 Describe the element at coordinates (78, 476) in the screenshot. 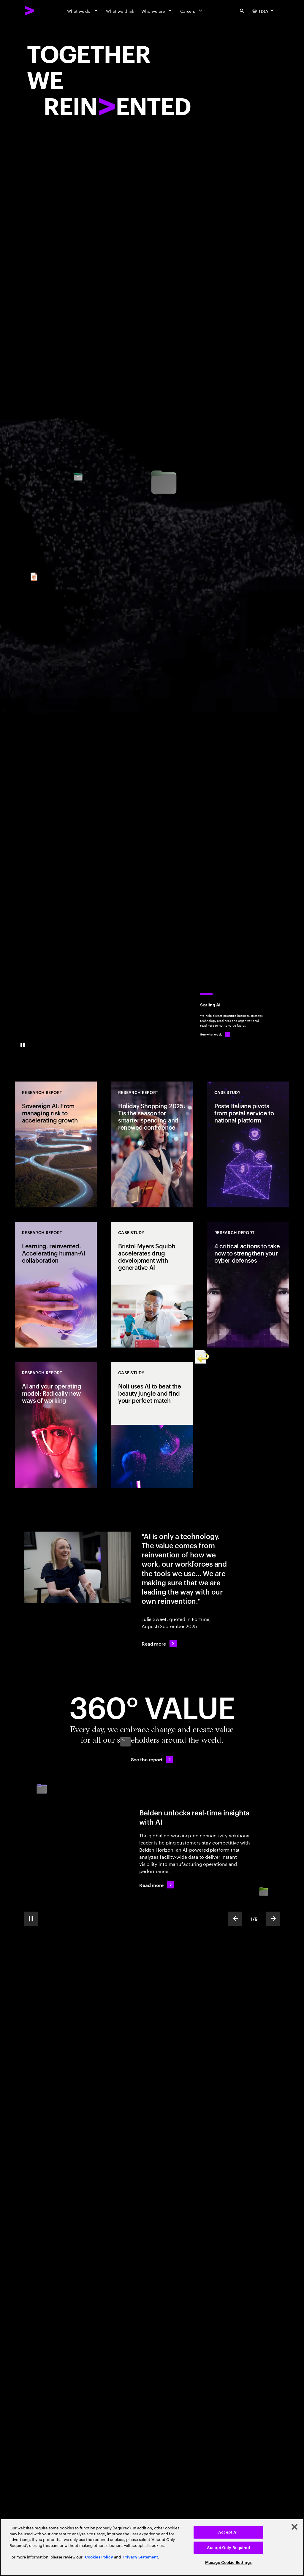

I see `open the file manager` at that location.